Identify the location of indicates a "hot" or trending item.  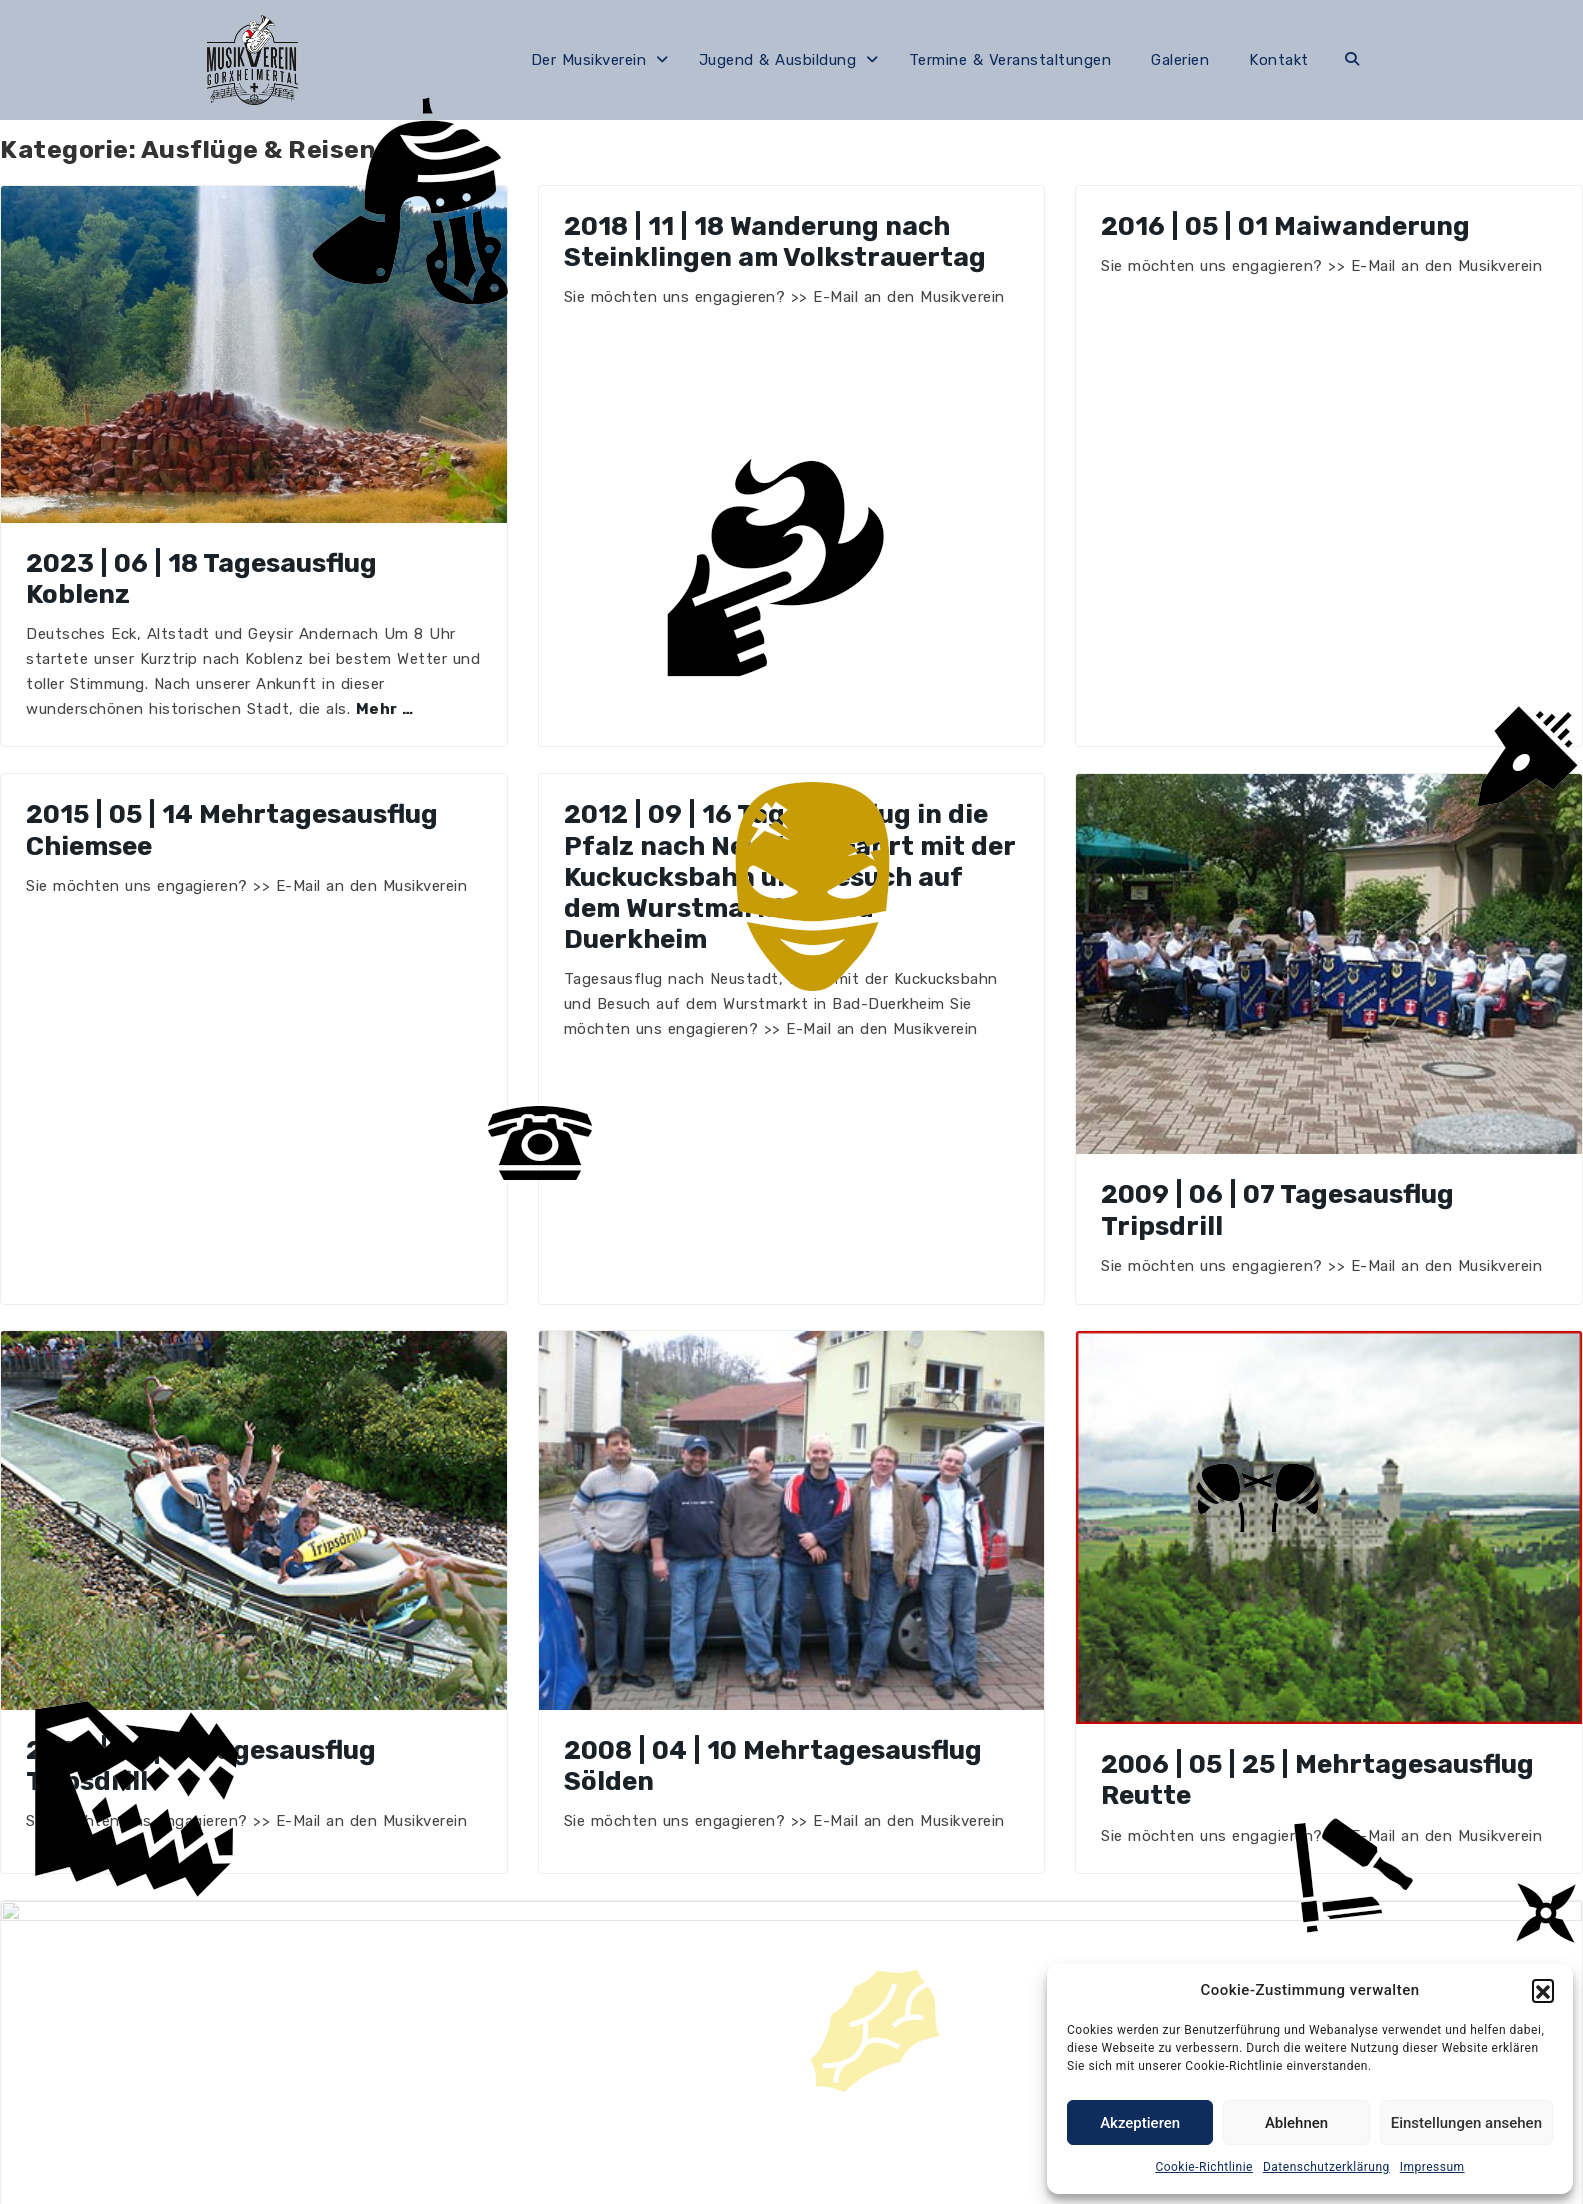
(775, 568).